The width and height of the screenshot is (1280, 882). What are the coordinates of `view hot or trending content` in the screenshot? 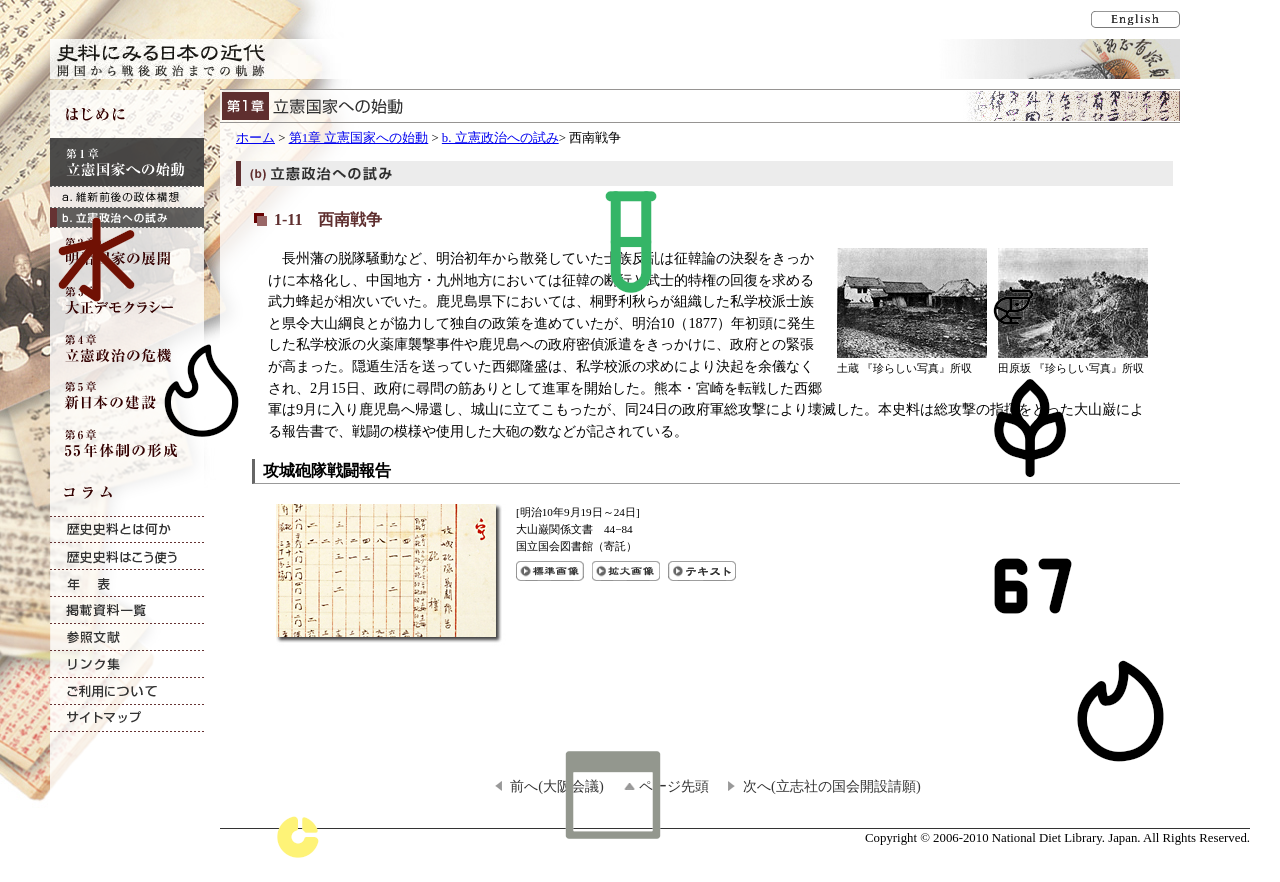 It's located at (201, 390).